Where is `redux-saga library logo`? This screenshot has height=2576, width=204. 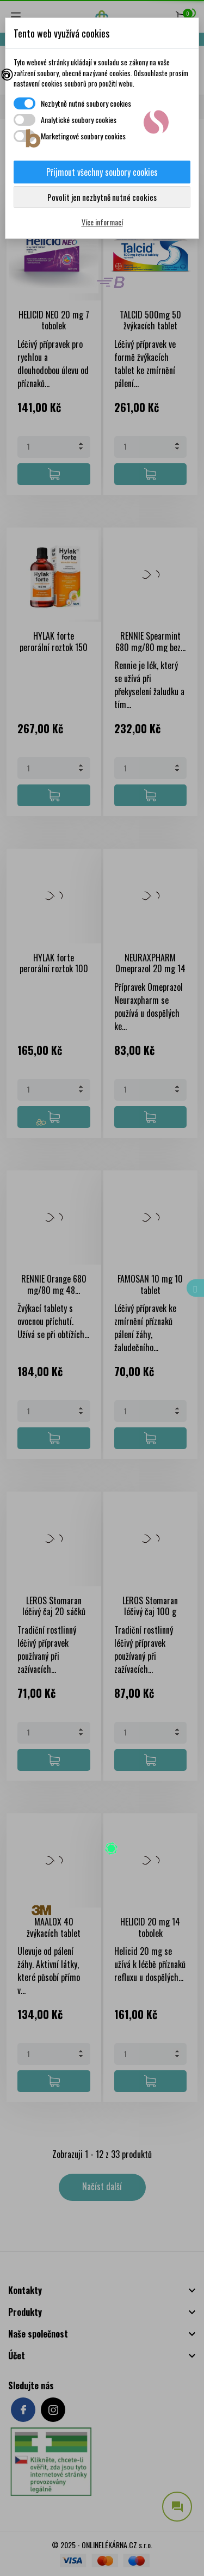
redux-saga library logo is located at coordinates (41, 1122).